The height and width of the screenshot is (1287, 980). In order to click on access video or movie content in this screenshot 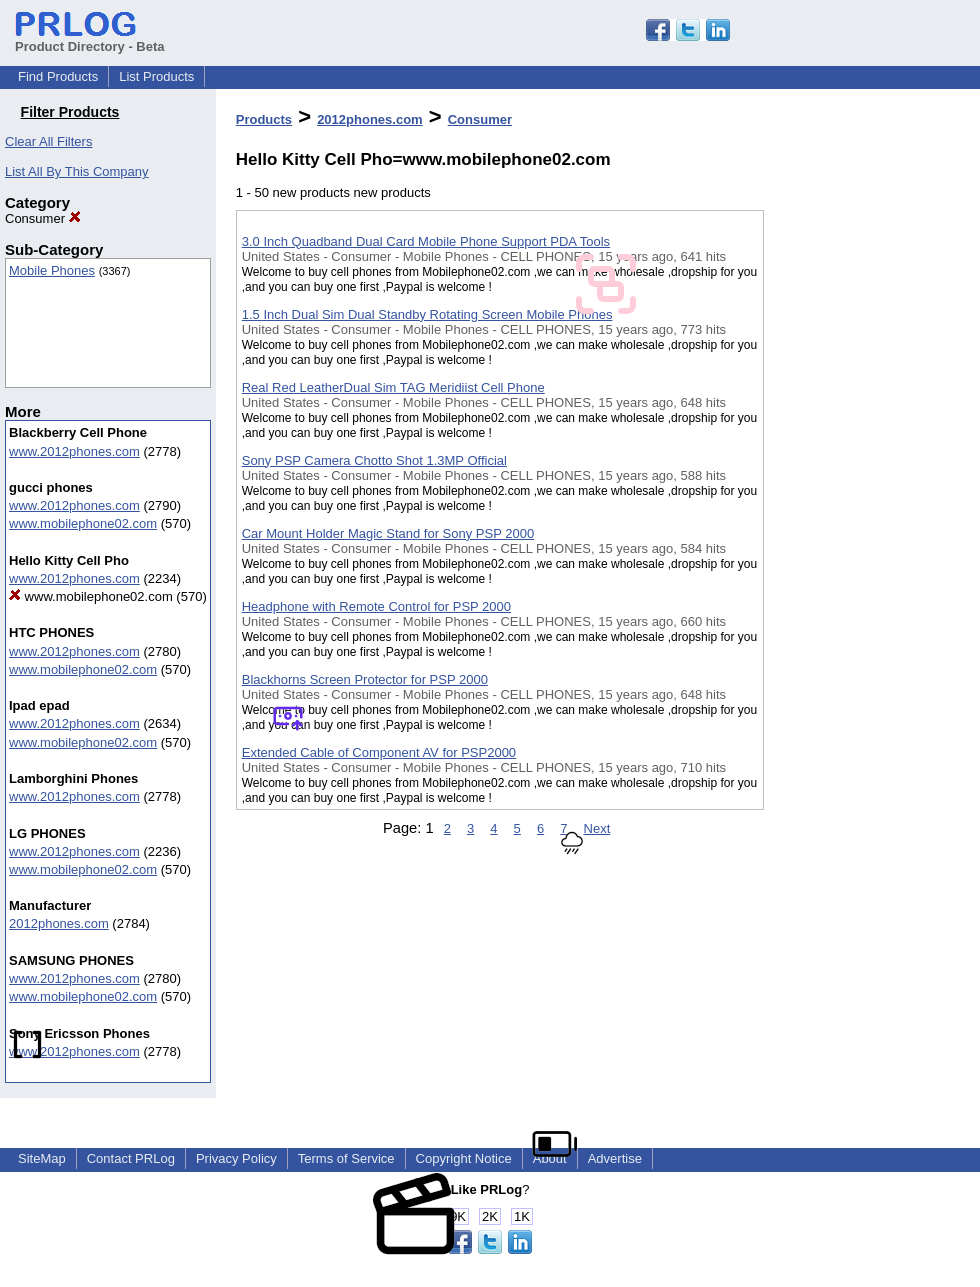, I will do `click(415, 1215)`.